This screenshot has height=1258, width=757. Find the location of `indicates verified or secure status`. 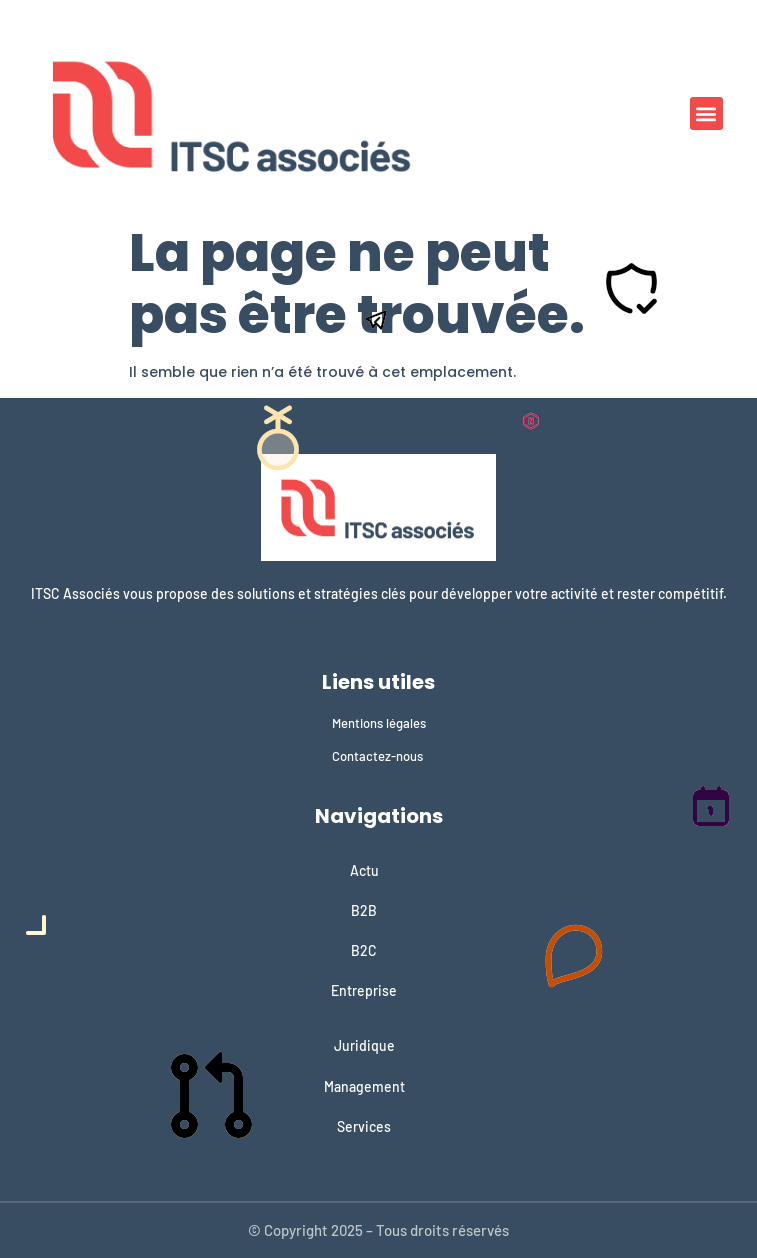

indicates verified or secure status is located at coordinates (631, 288).